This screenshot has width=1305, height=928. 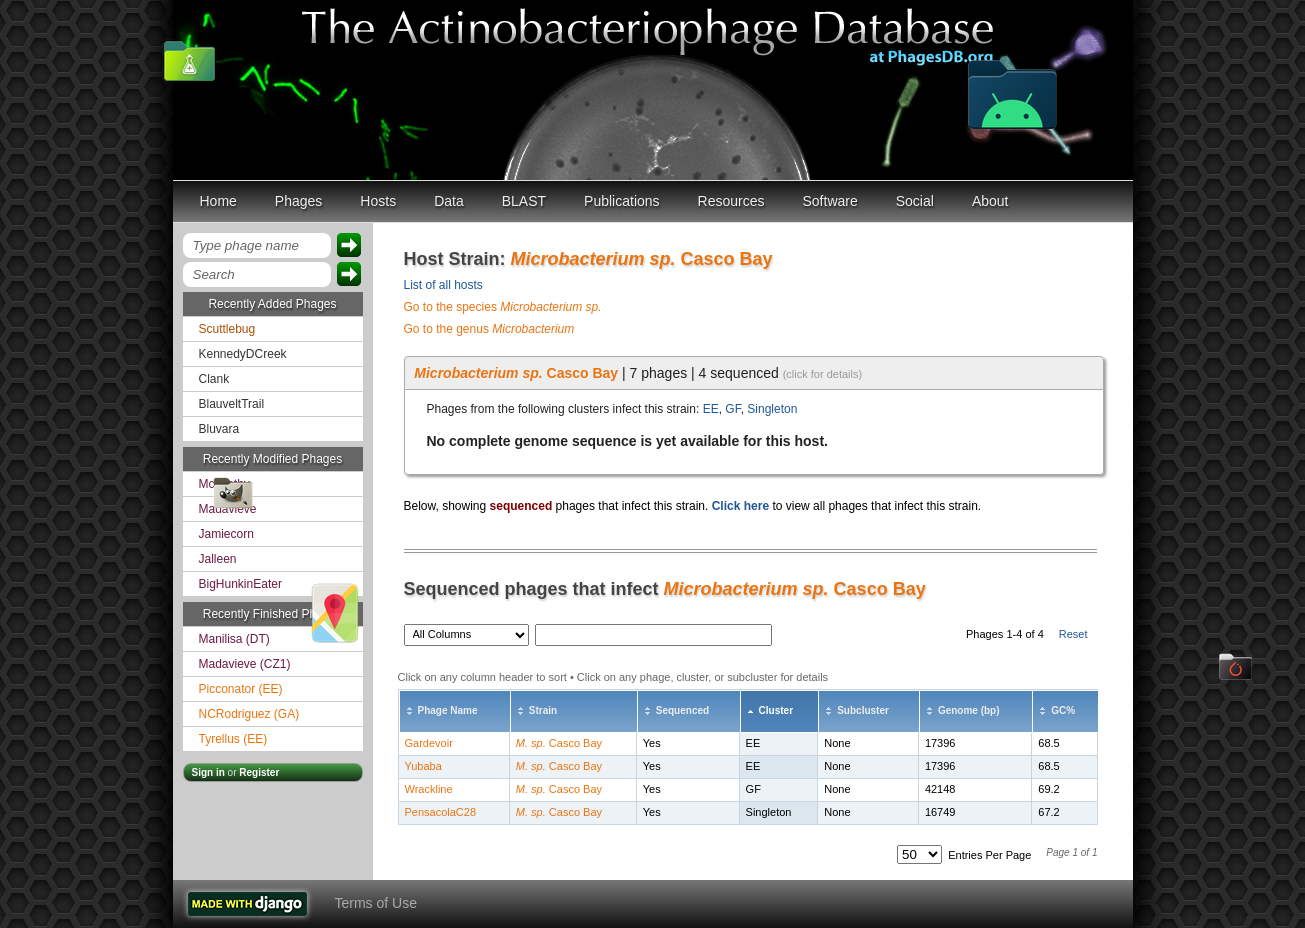 What do you see at coordinates (335, 613) in the screenshot?
I see `a geo+json geographic data file` at bounding box center [335, 613].